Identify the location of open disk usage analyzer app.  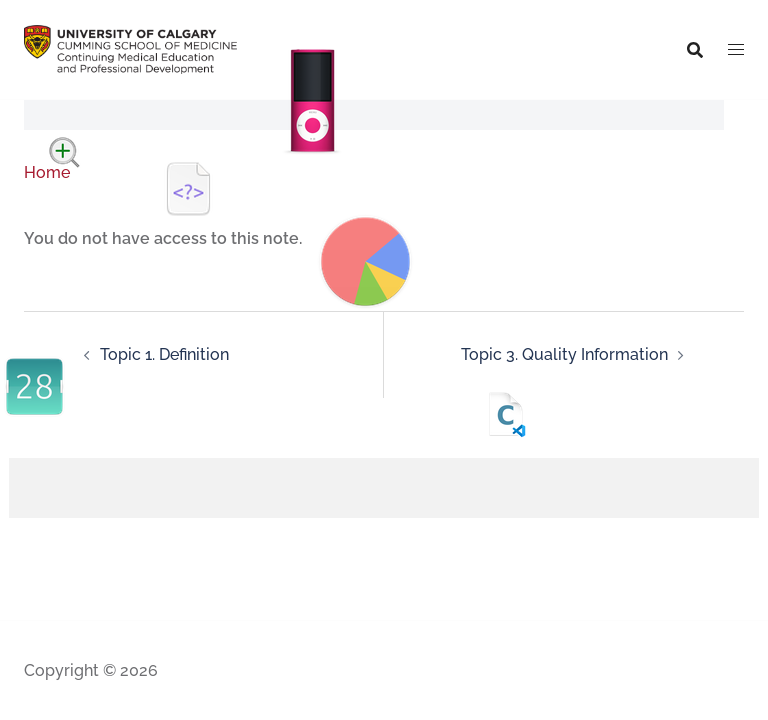
(365, 261).